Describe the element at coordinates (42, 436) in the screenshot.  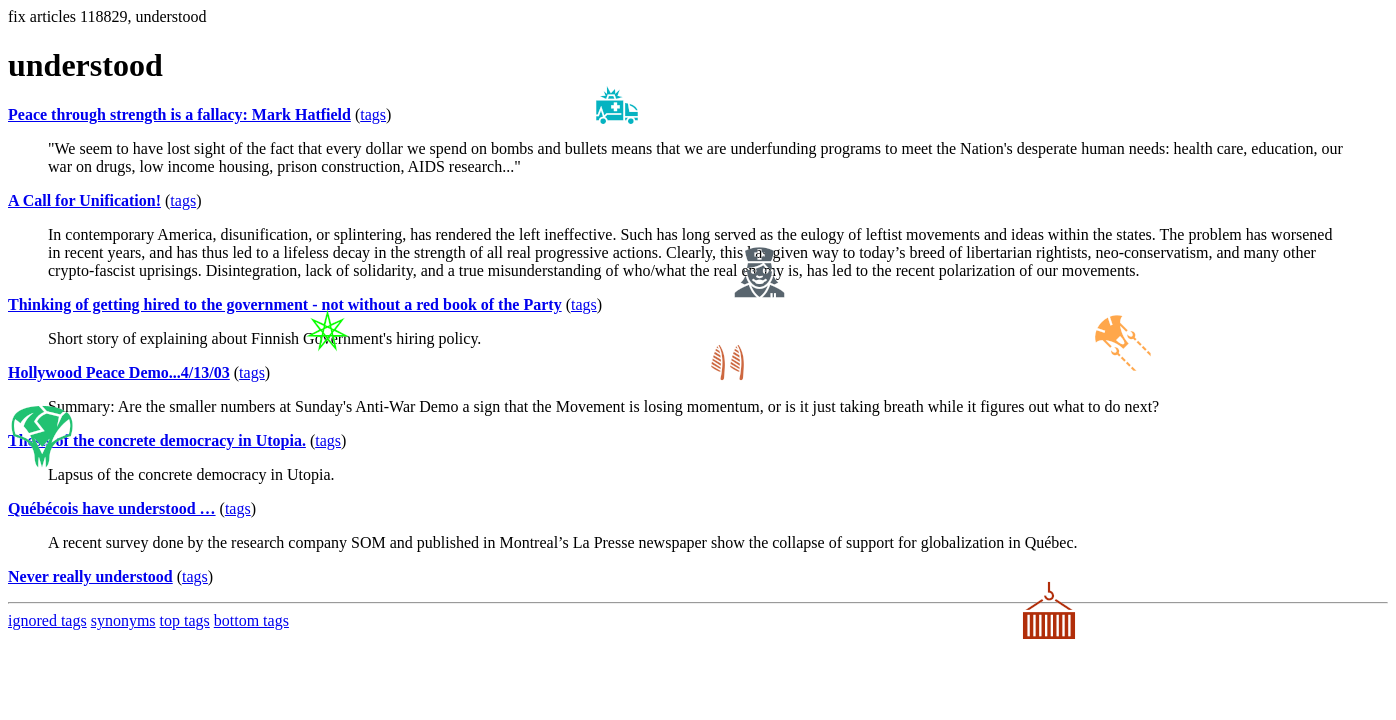
I see `enemy defeated or kill count indicator` at that location.